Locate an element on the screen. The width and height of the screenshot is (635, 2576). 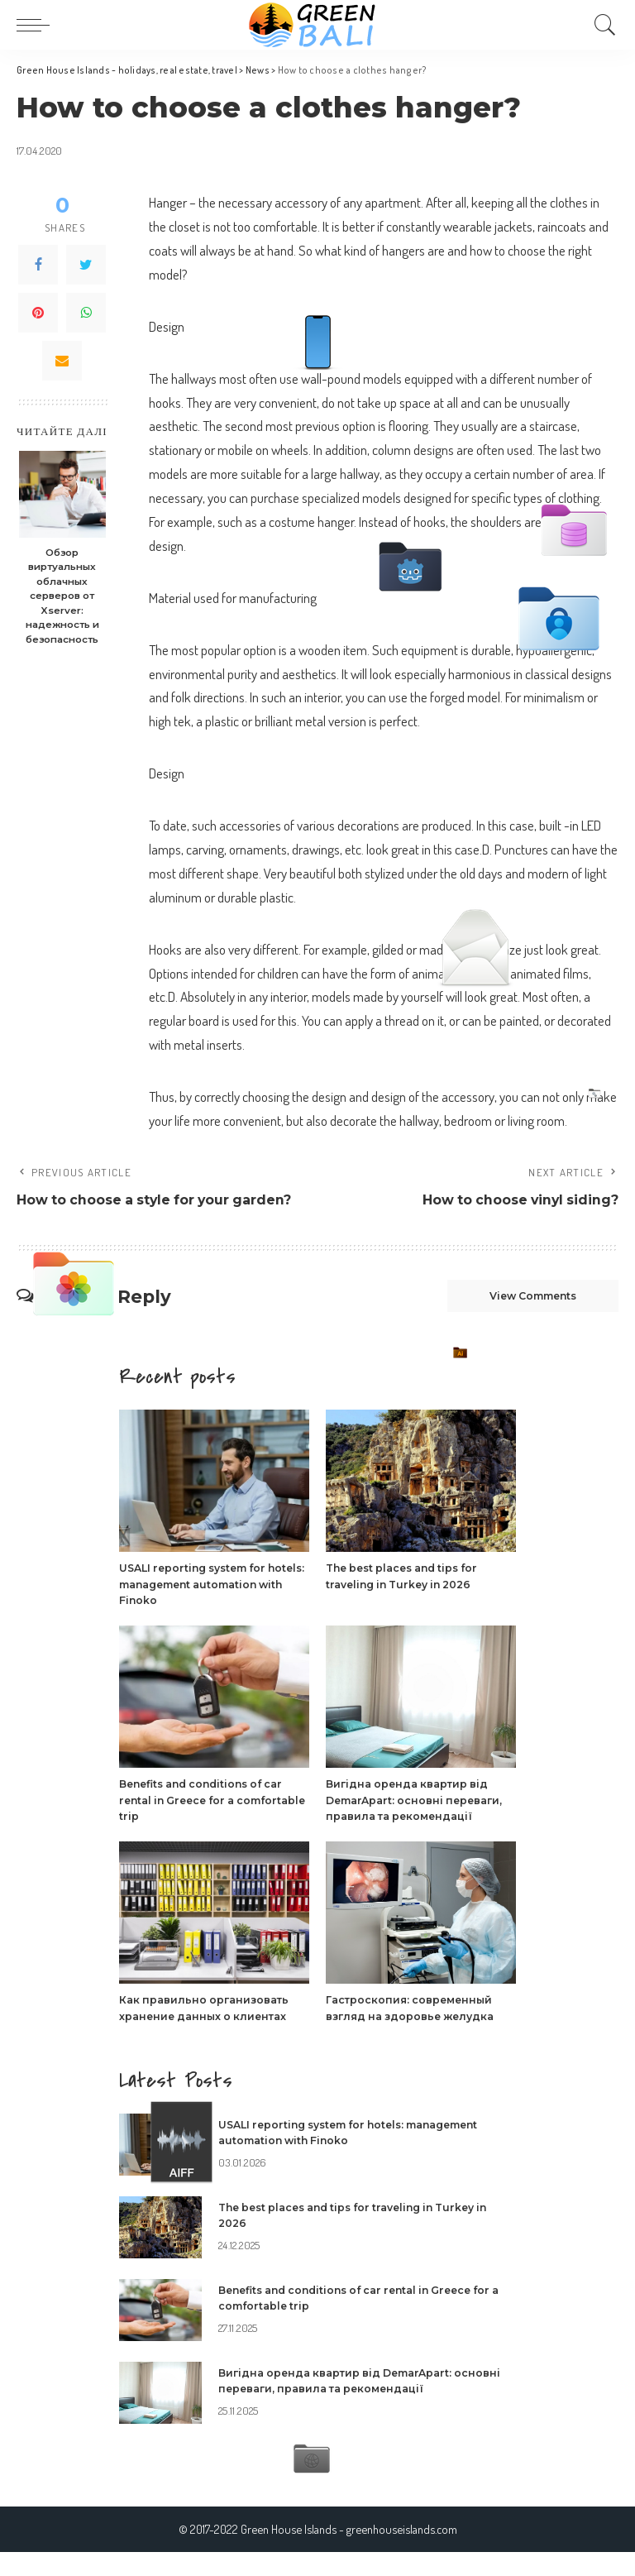
iPhone 13 device icon is located at coordinates (318, 342).